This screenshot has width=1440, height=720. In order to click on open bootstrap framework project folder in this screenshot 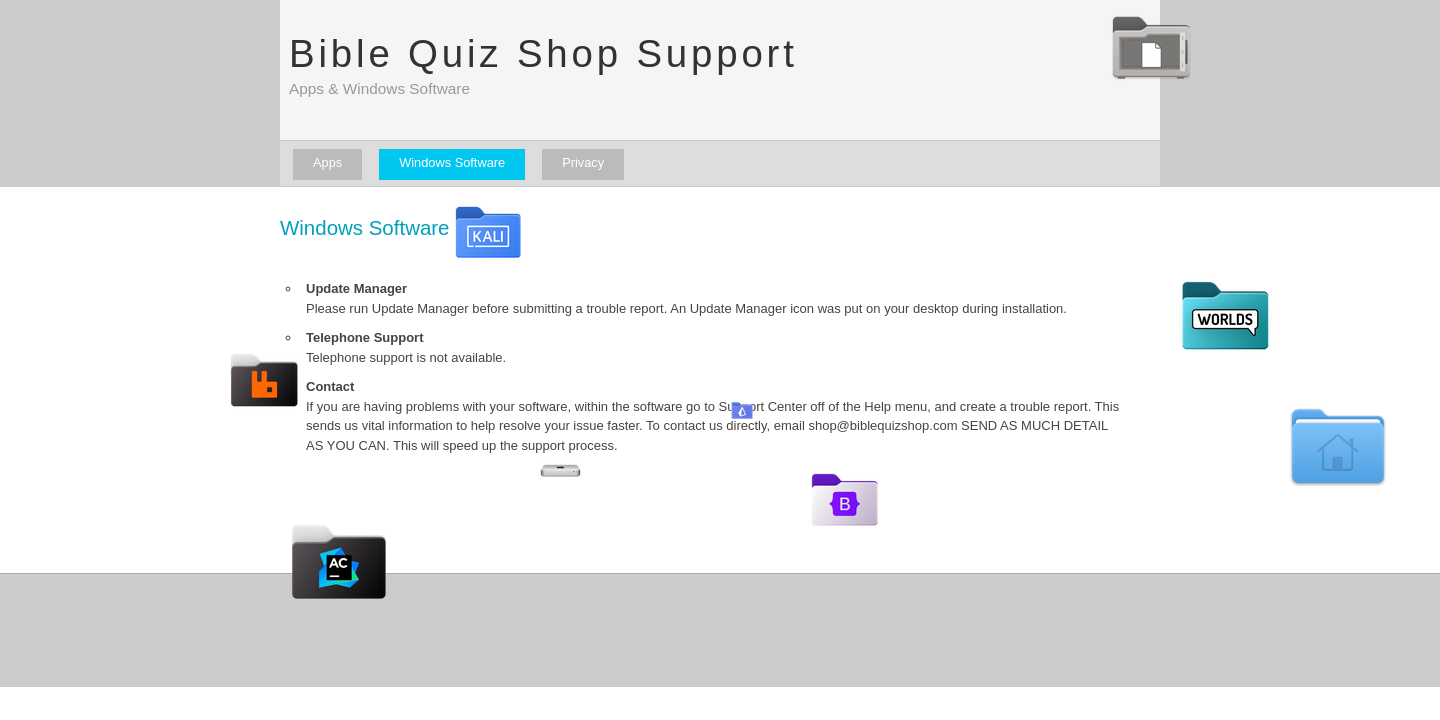, I will do `click(844, 501)`.